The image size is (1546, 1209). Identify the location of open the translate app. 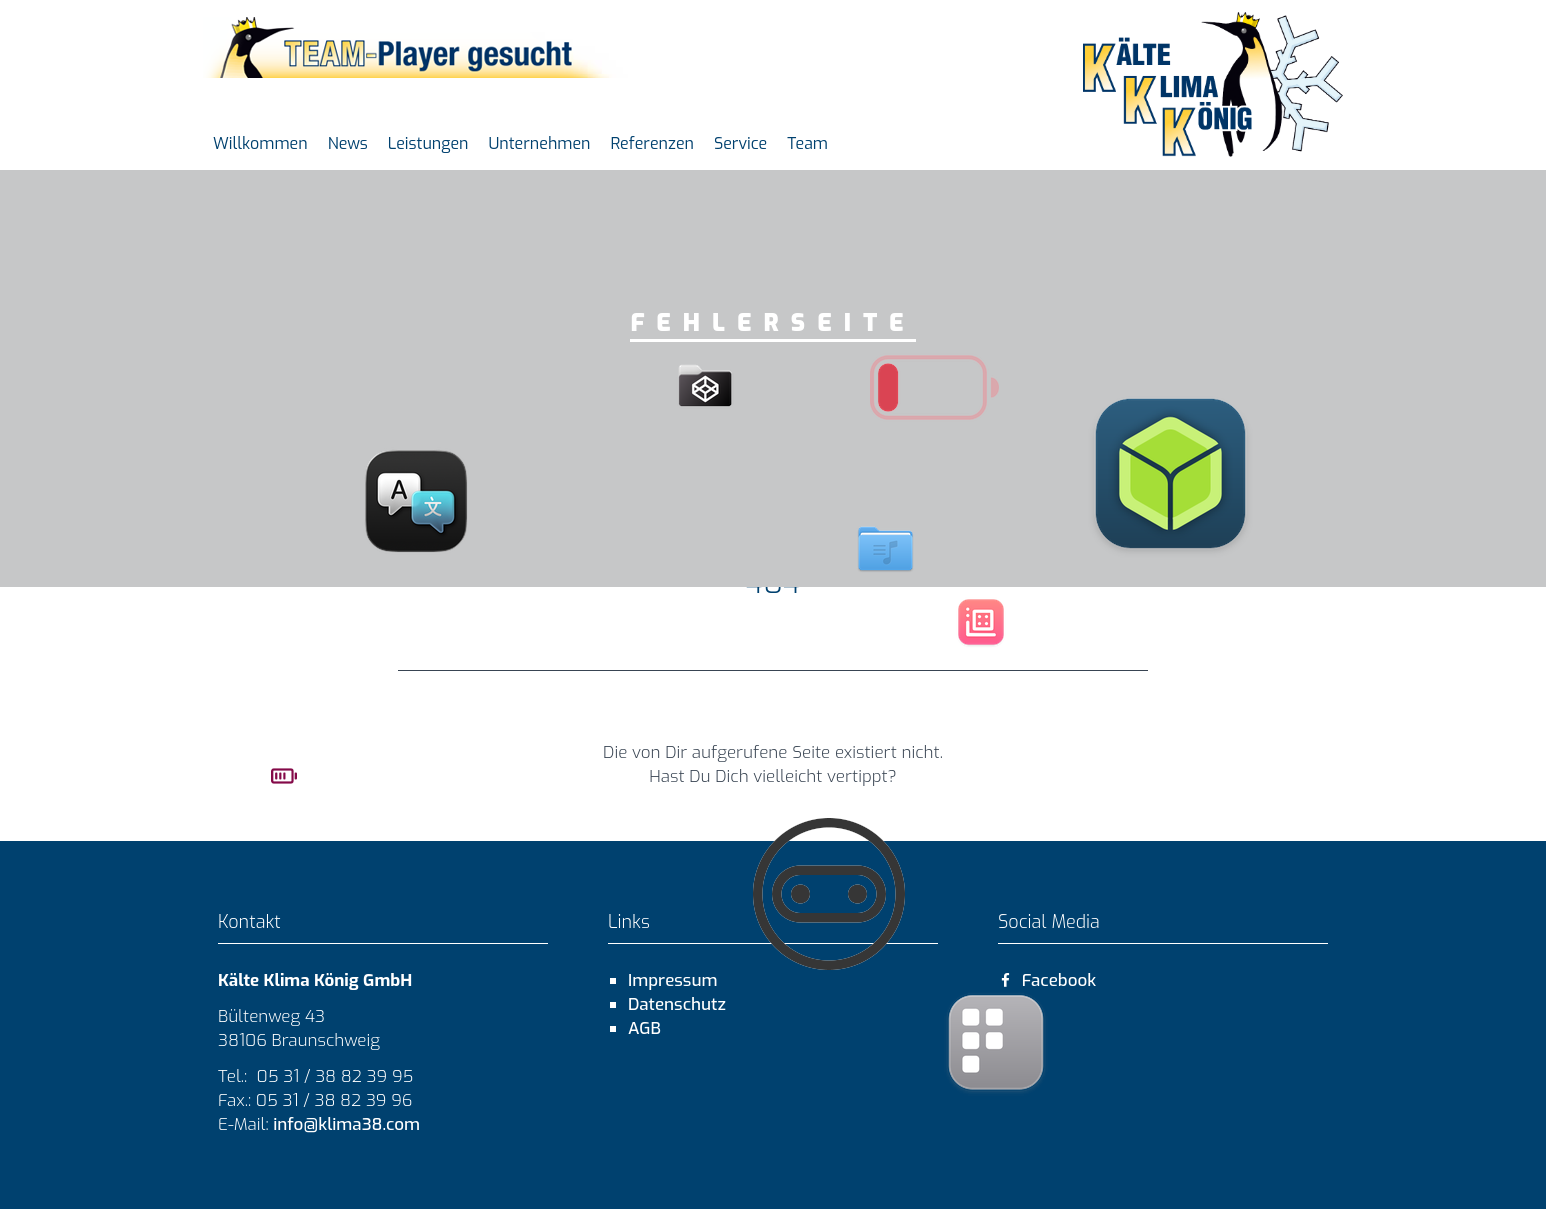
(416, 501).